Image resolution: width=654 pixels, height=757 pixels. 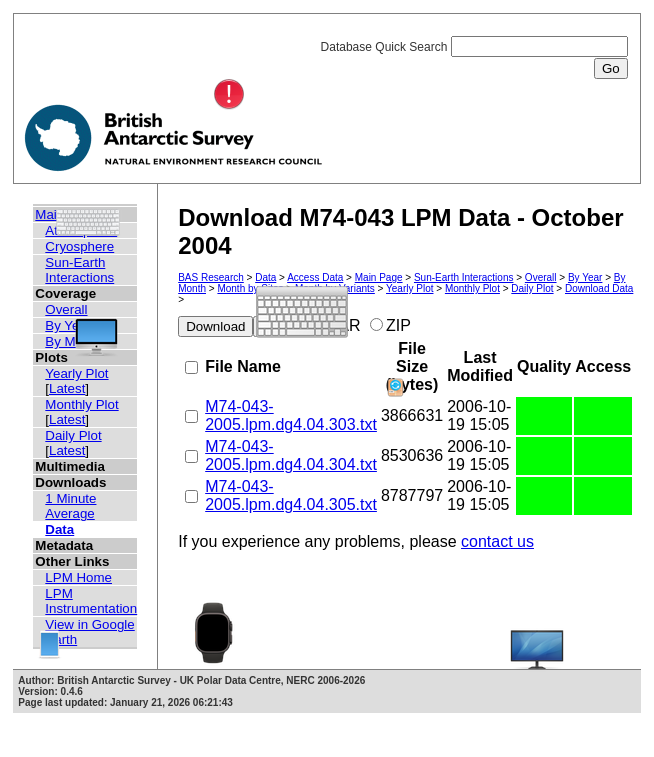 What do you see at coordinates (395, 387) in the screenshot?
I see `system package updates available` at bounding box center [395, 387].